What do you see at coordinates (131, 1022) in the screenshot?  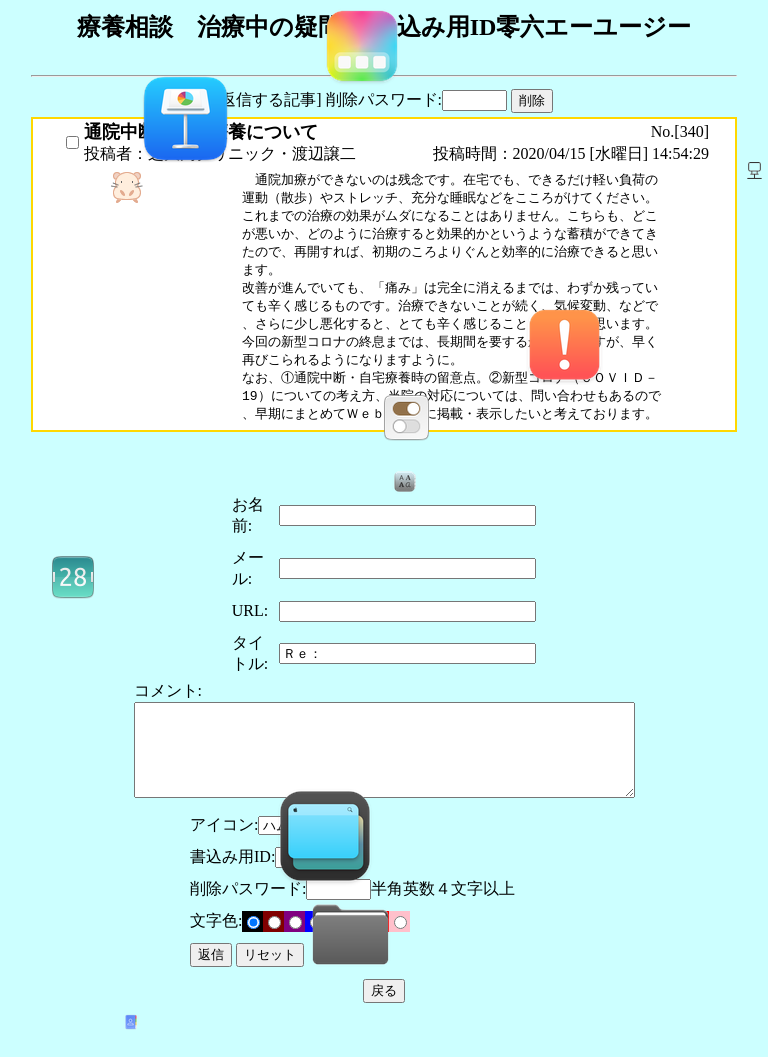 I see `open the contacts app` at bounding box center [131, 1022].